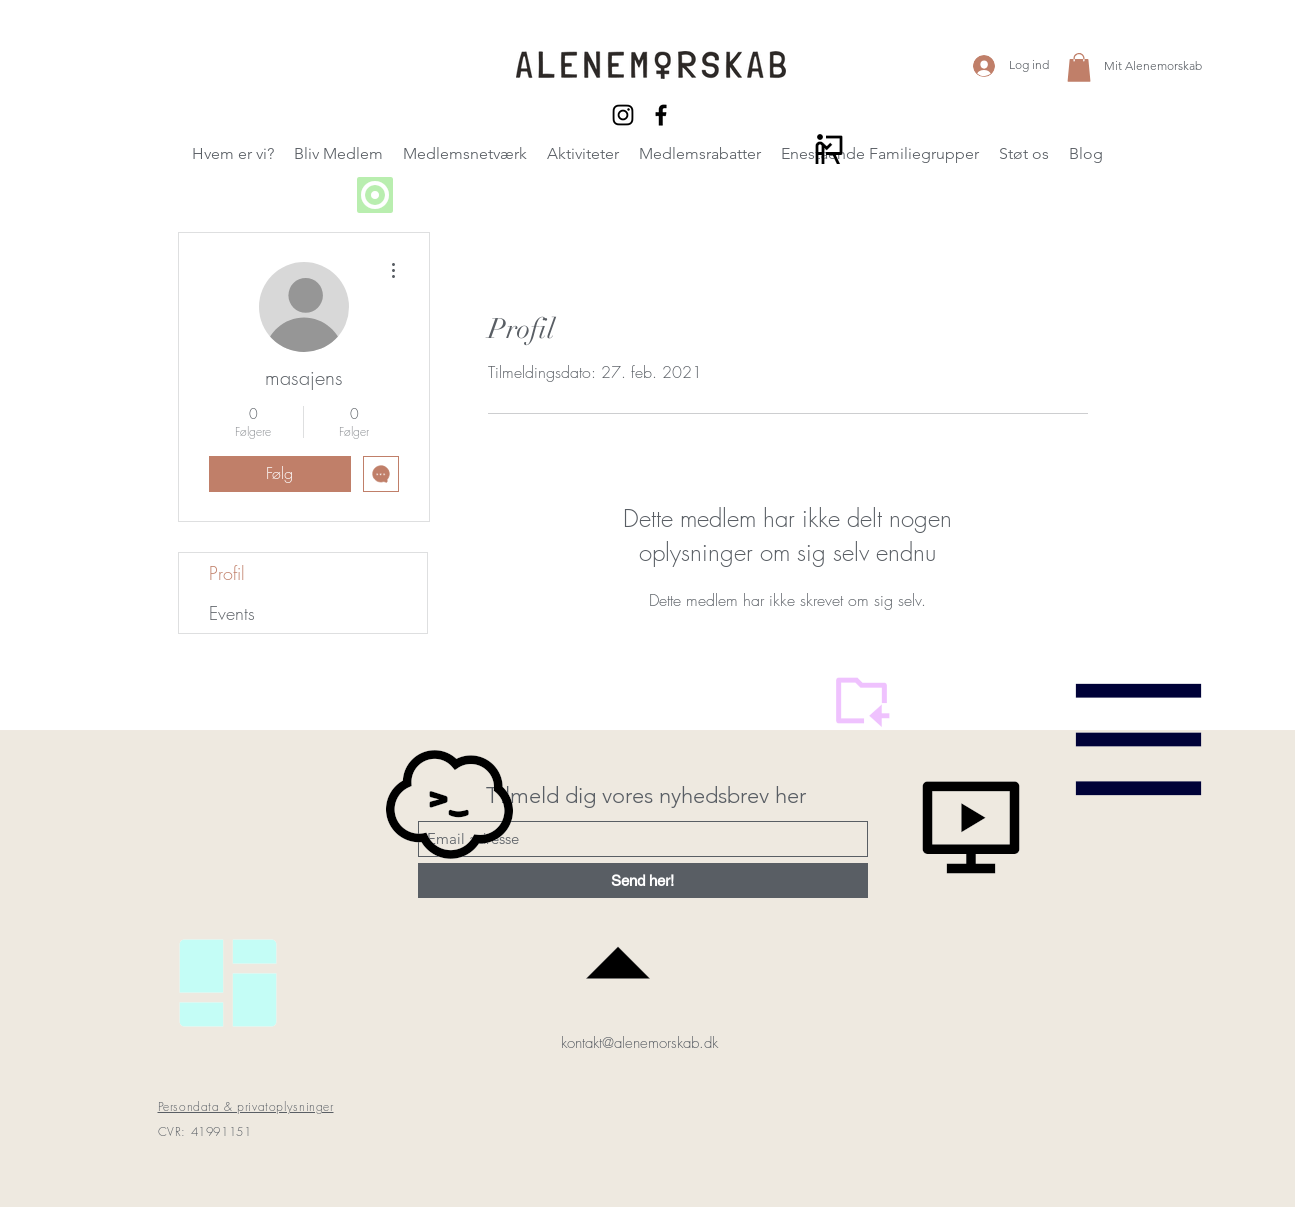 This screenshot has height=1207, width=1295. What do you see at coordinates (861, 700) in the screenshot?
I see `view received files or downloads` at bounding box center [861, 700].